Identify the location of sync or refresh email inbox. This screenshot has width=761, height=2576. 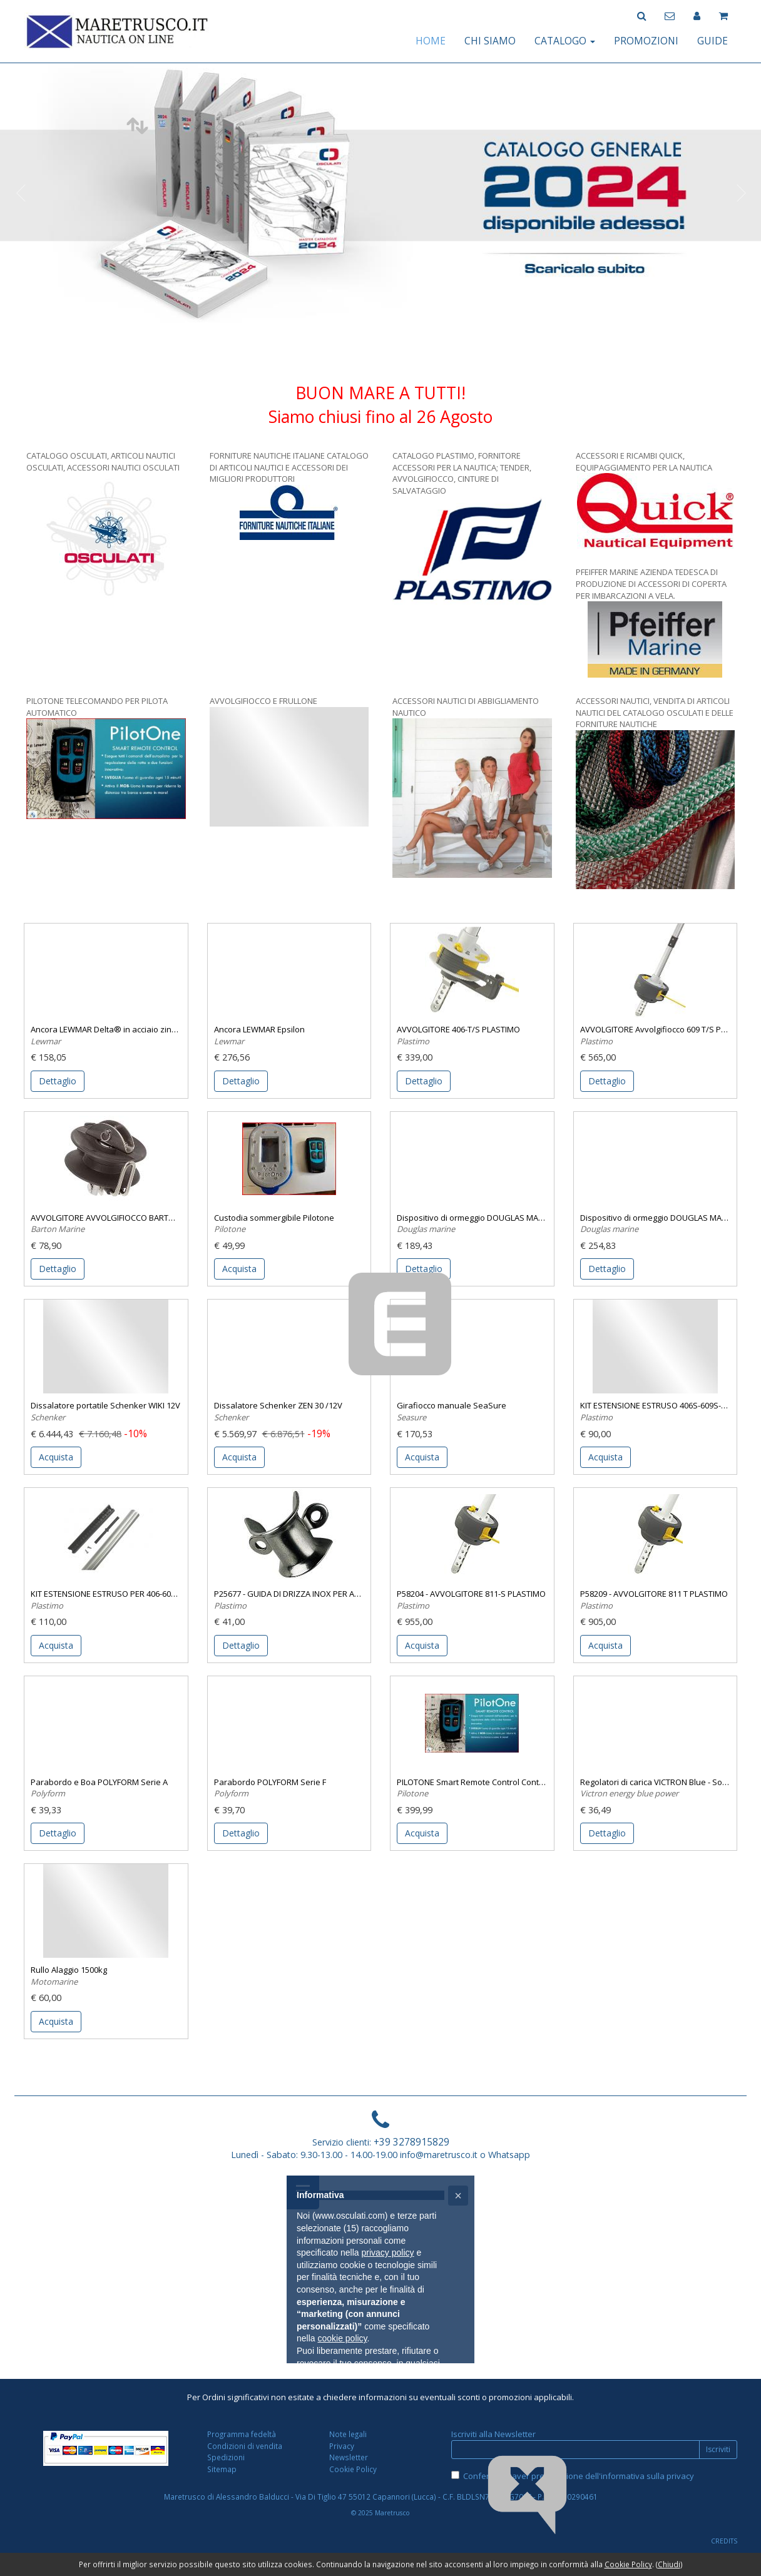
(137, 126).